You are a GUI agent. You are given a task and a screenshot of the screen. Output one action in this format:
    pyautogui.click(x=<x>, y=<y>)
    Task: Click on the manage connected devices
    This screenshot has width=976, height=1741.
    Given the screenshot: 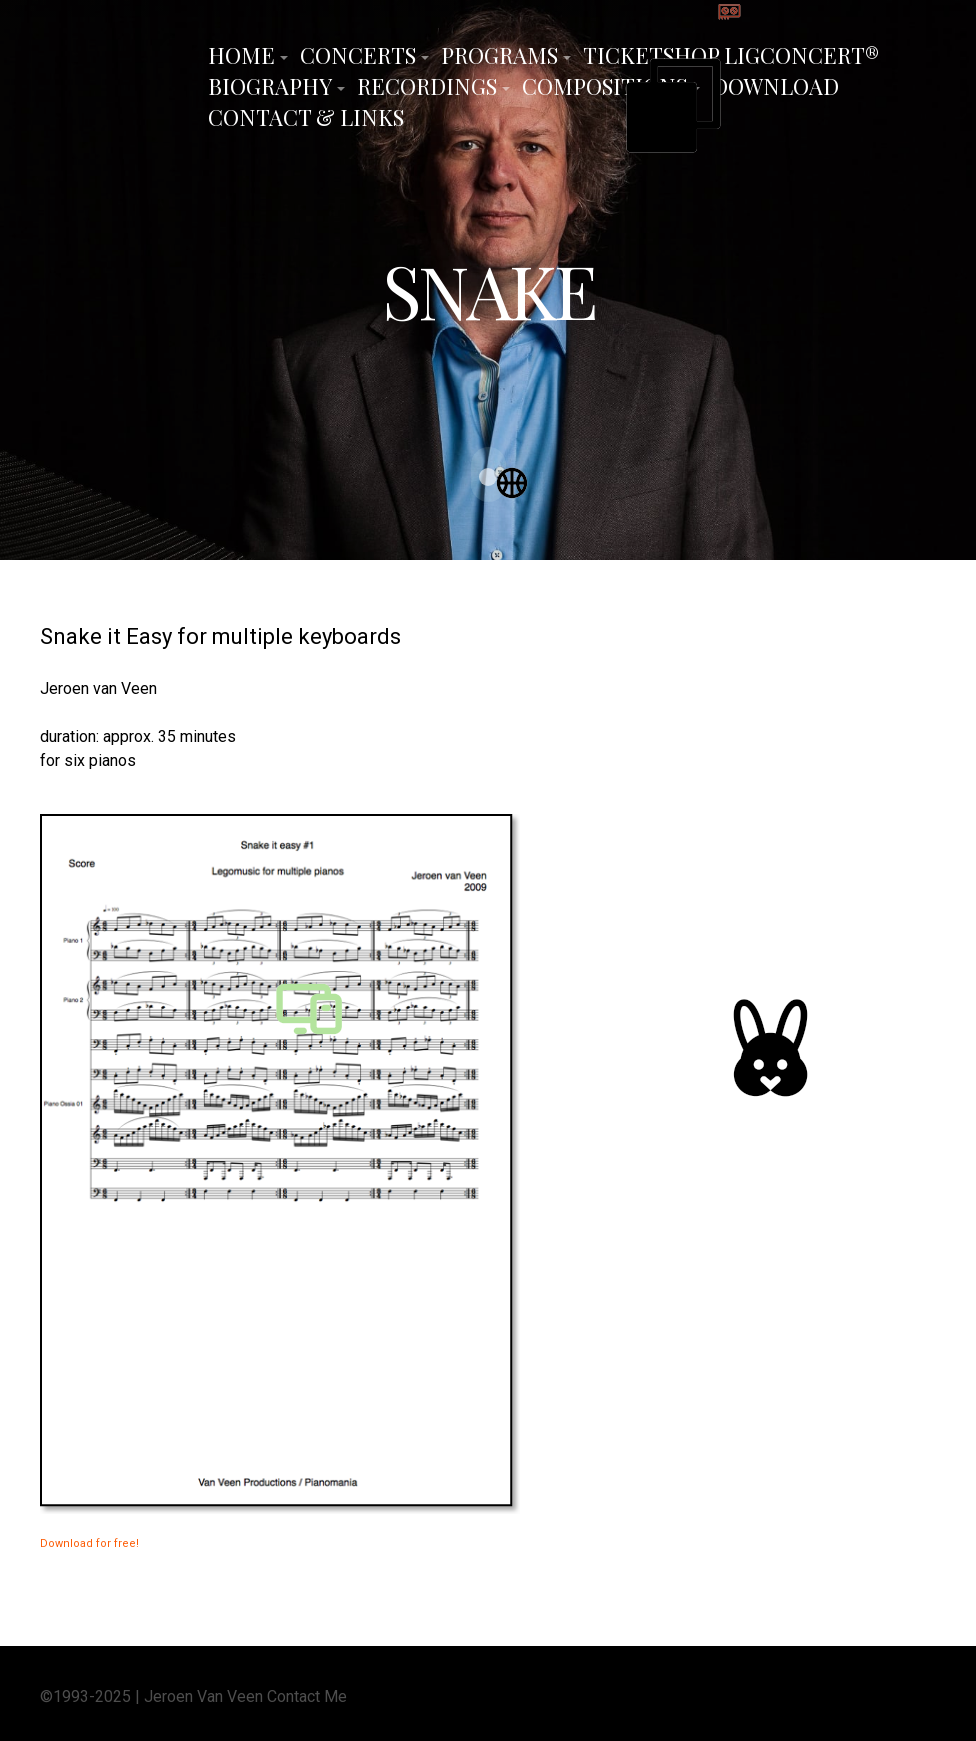 What is the action you would take?
    pyautogui.click(x=308, y=1009)
    